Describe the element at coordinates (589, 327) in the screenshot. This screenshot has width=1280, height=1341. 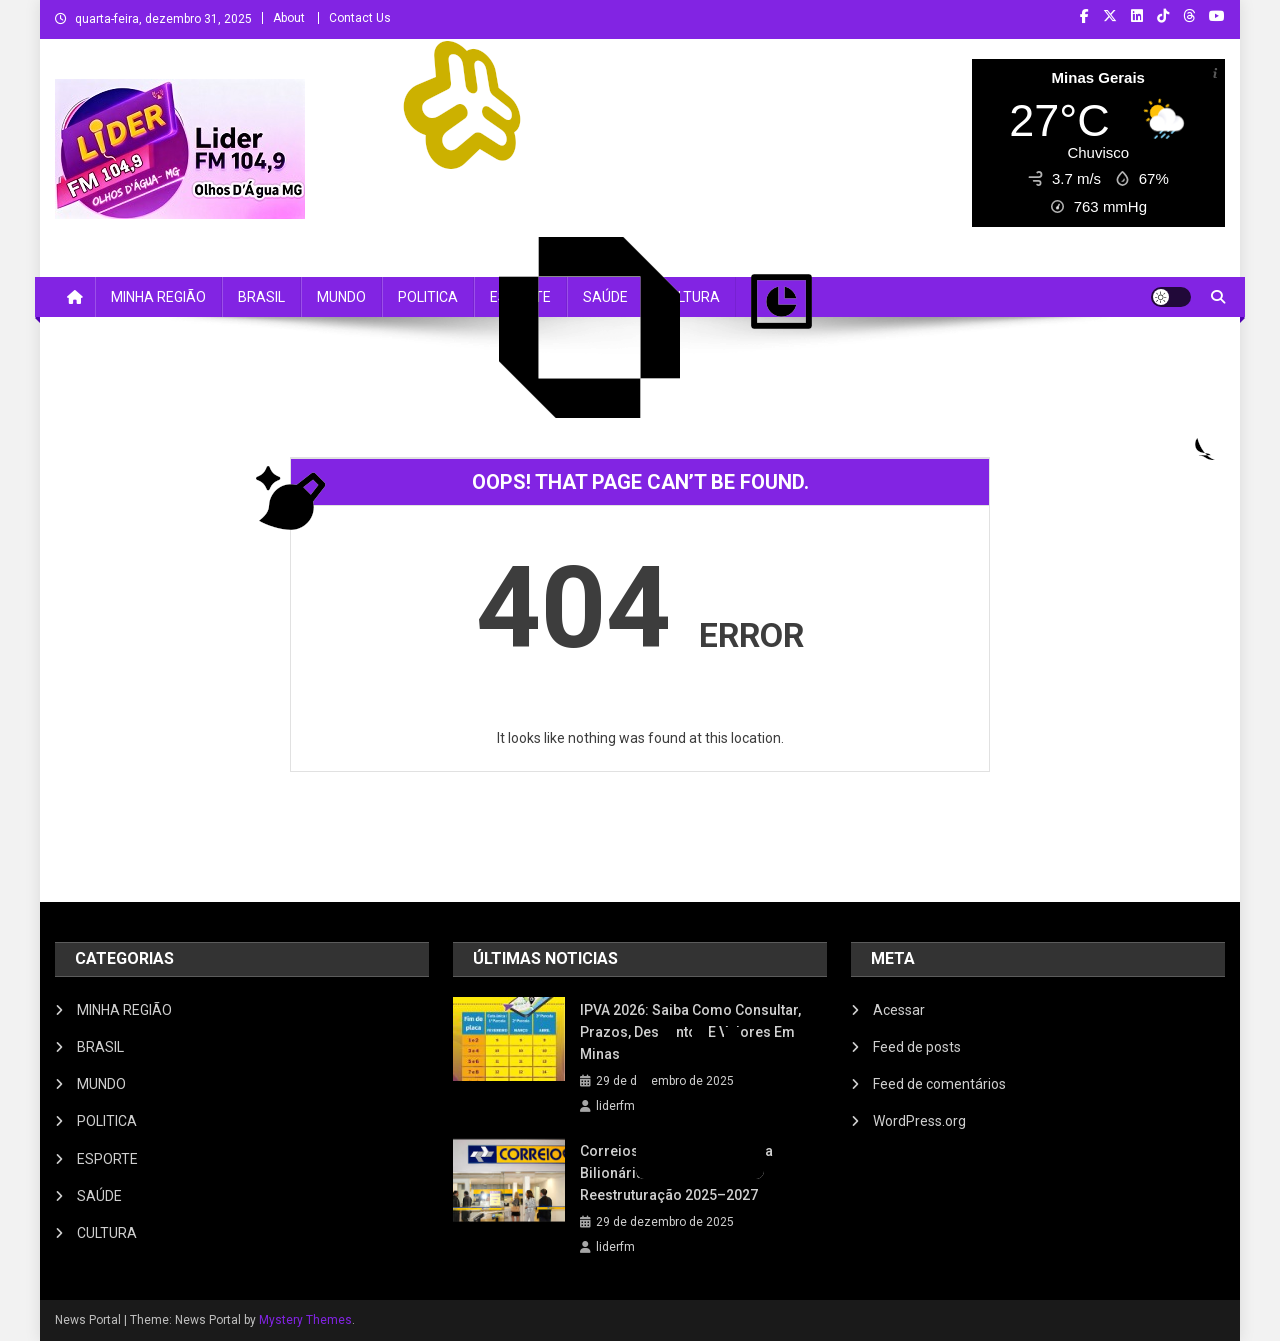
I see `open OPNsense firewall dashboard` at that location.